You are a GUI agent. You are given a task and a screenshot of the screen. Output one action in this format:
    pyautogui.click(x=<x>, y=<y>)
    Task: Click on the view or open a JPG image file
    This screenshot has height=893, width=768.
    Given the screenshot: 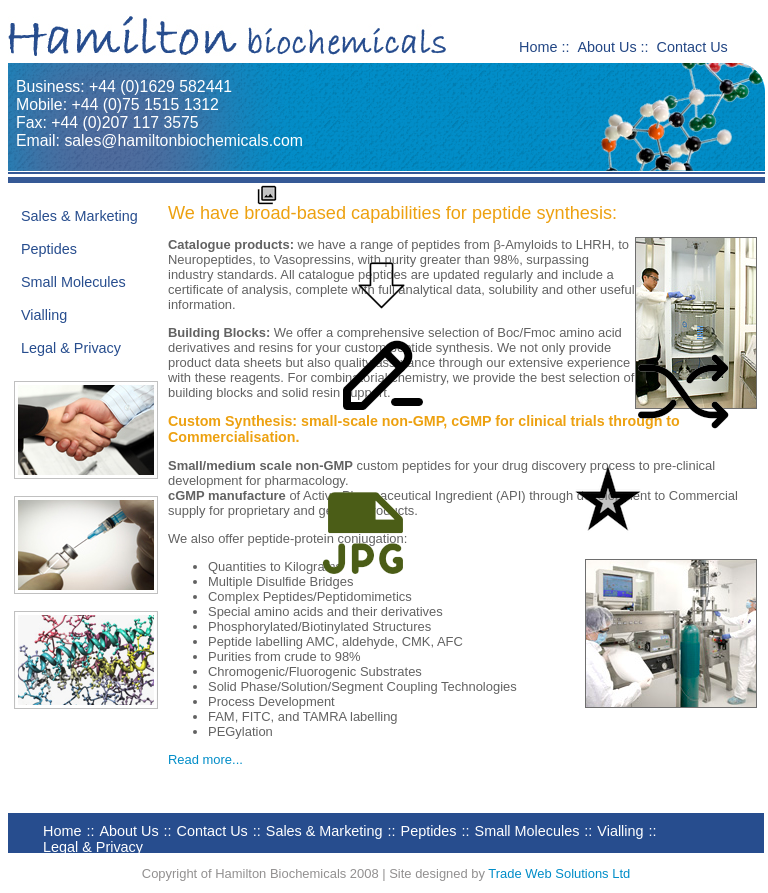 What is the action you would take?
    pyautogui.click(x=365, y=536)
    